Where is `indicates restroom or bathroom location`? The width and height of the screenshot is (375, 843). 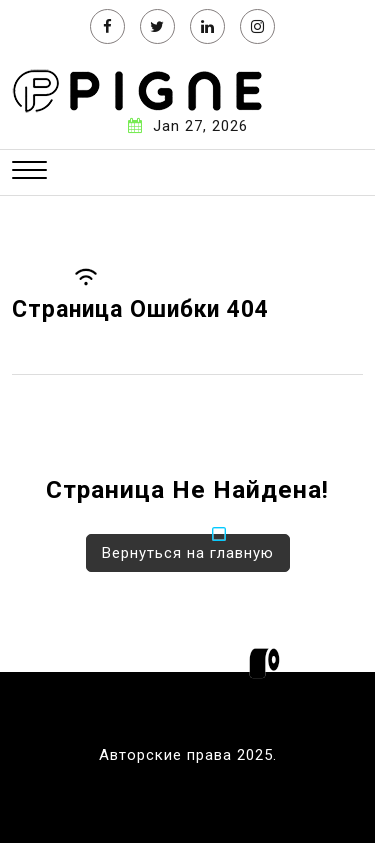 indicates restroom or bathroom location is located at coordinates (264, 661).